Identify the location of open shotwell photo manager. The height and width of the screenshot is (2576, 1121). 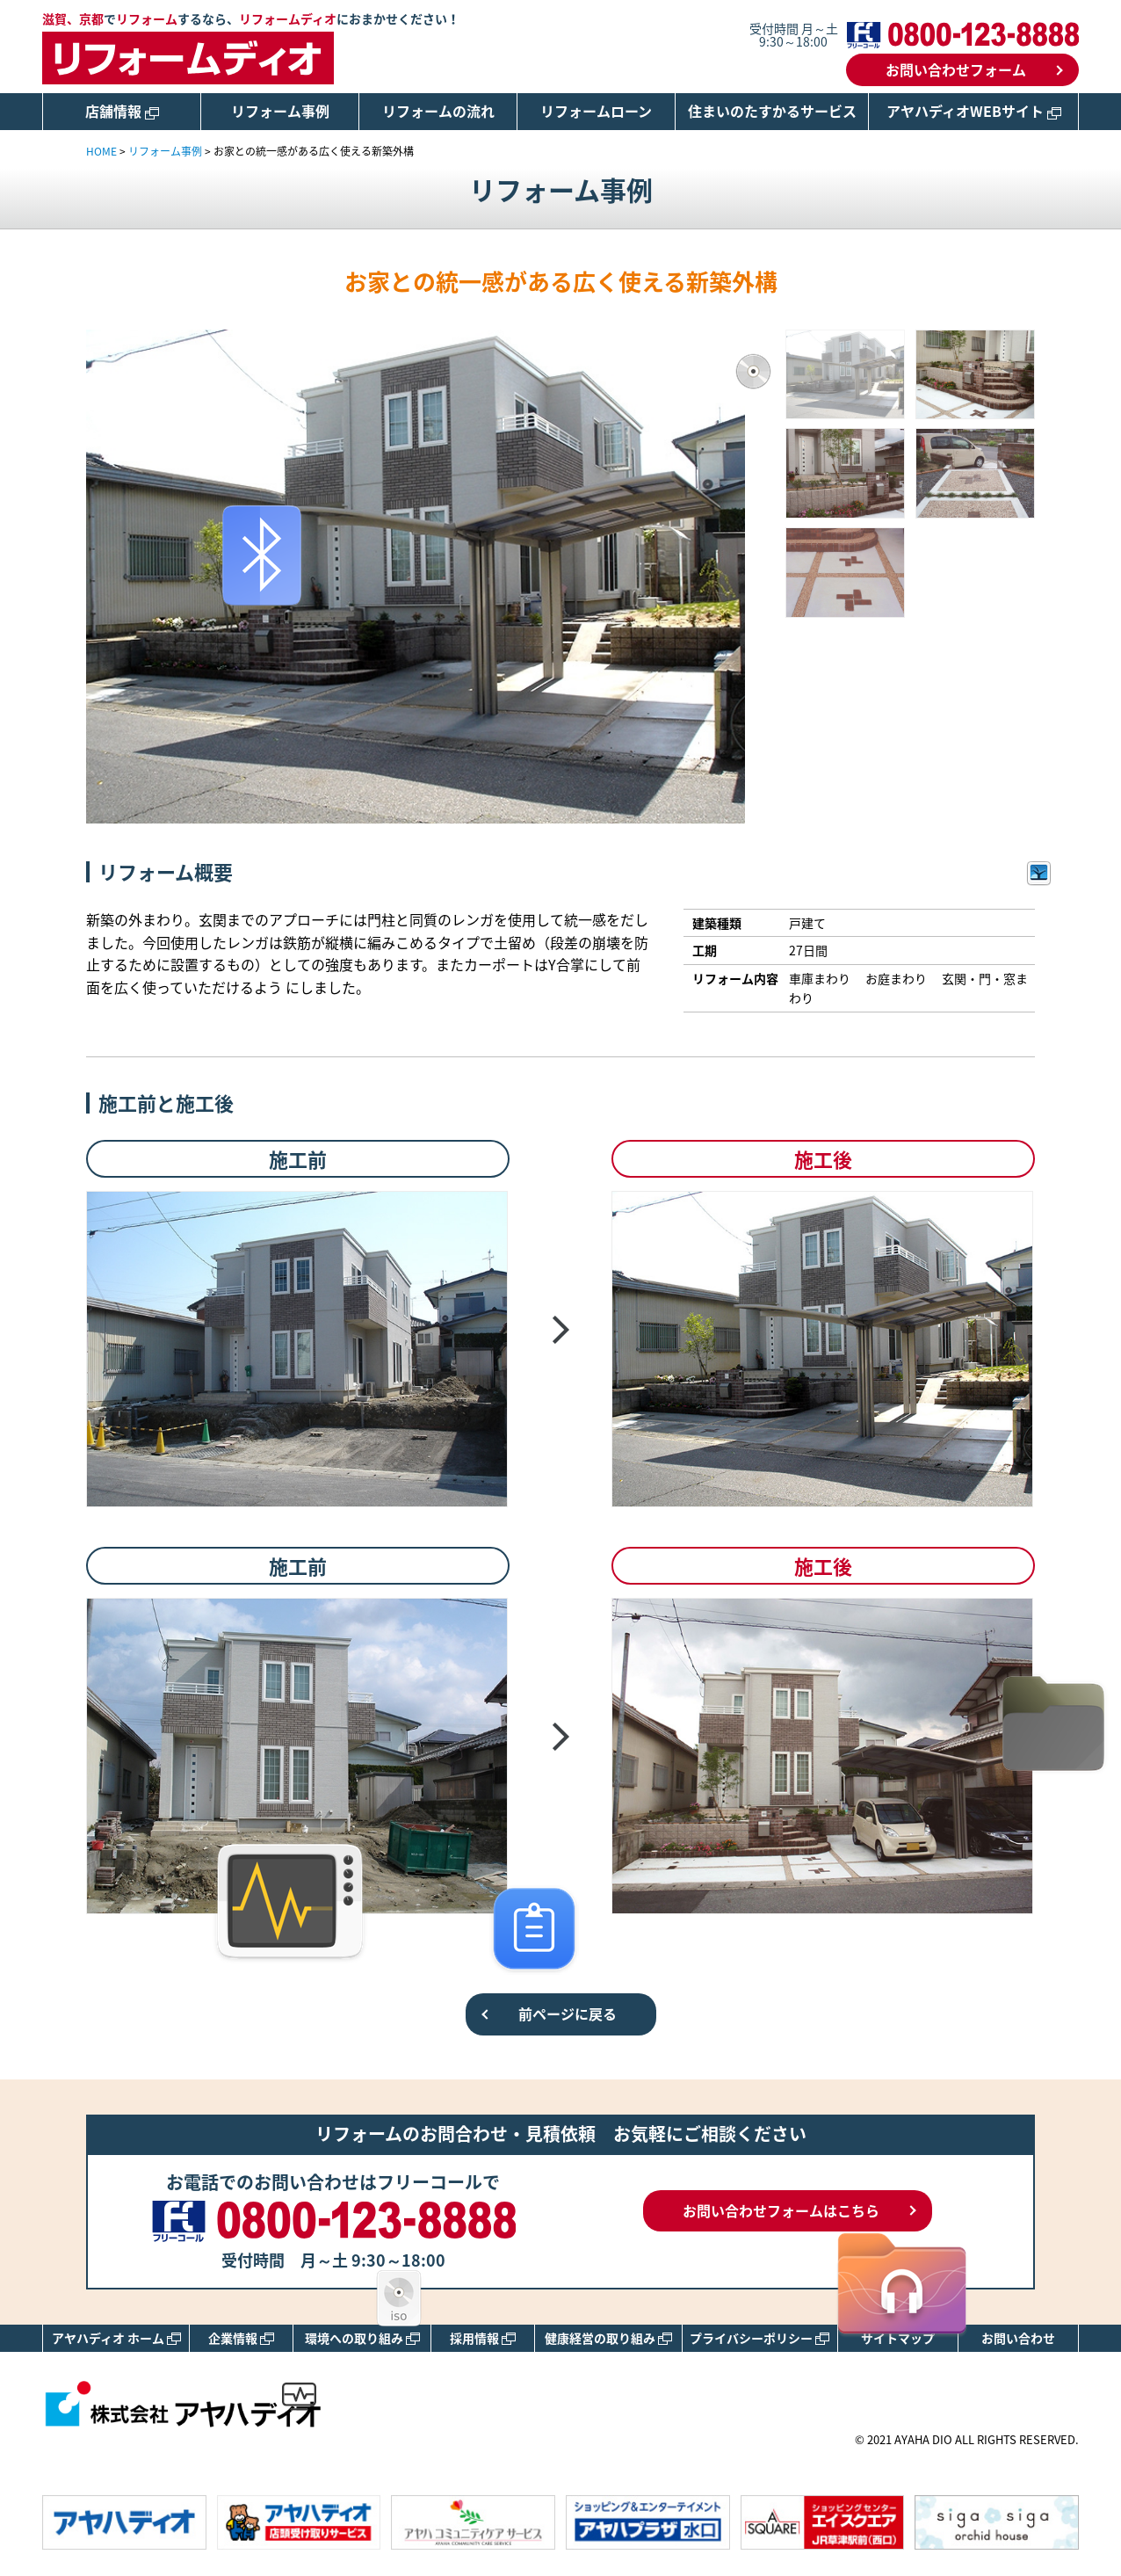
(1038, 873).